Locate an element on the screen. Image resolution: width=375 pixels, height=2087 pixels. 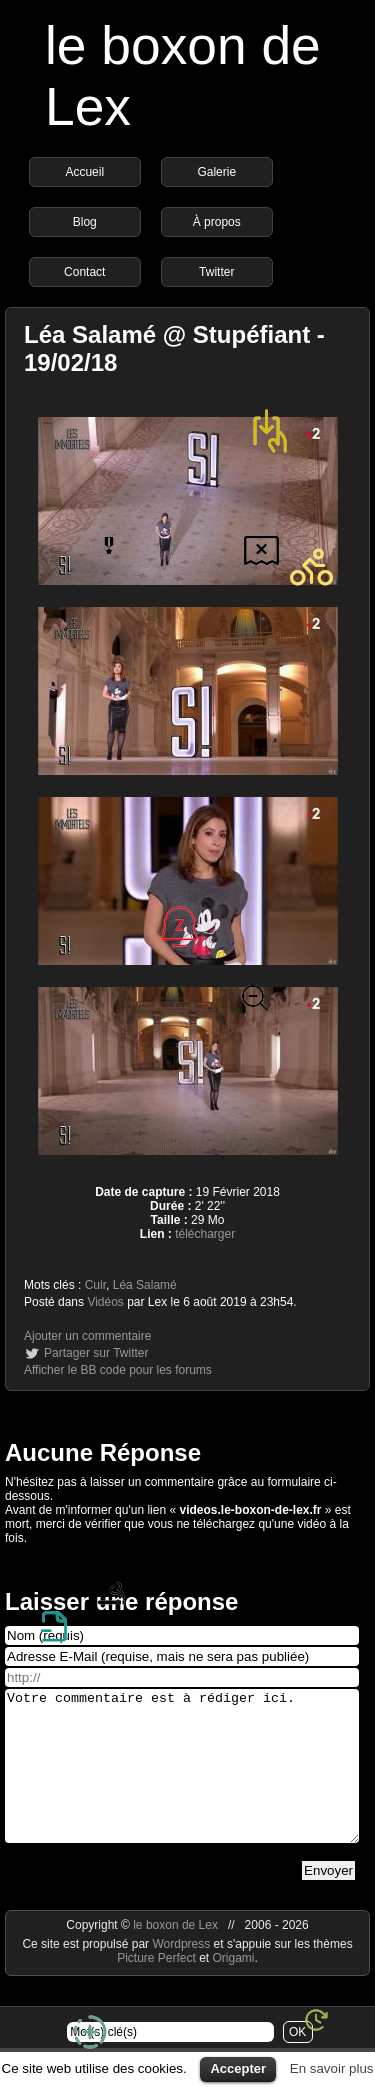
zoom out is located at coordinates (255, 998).